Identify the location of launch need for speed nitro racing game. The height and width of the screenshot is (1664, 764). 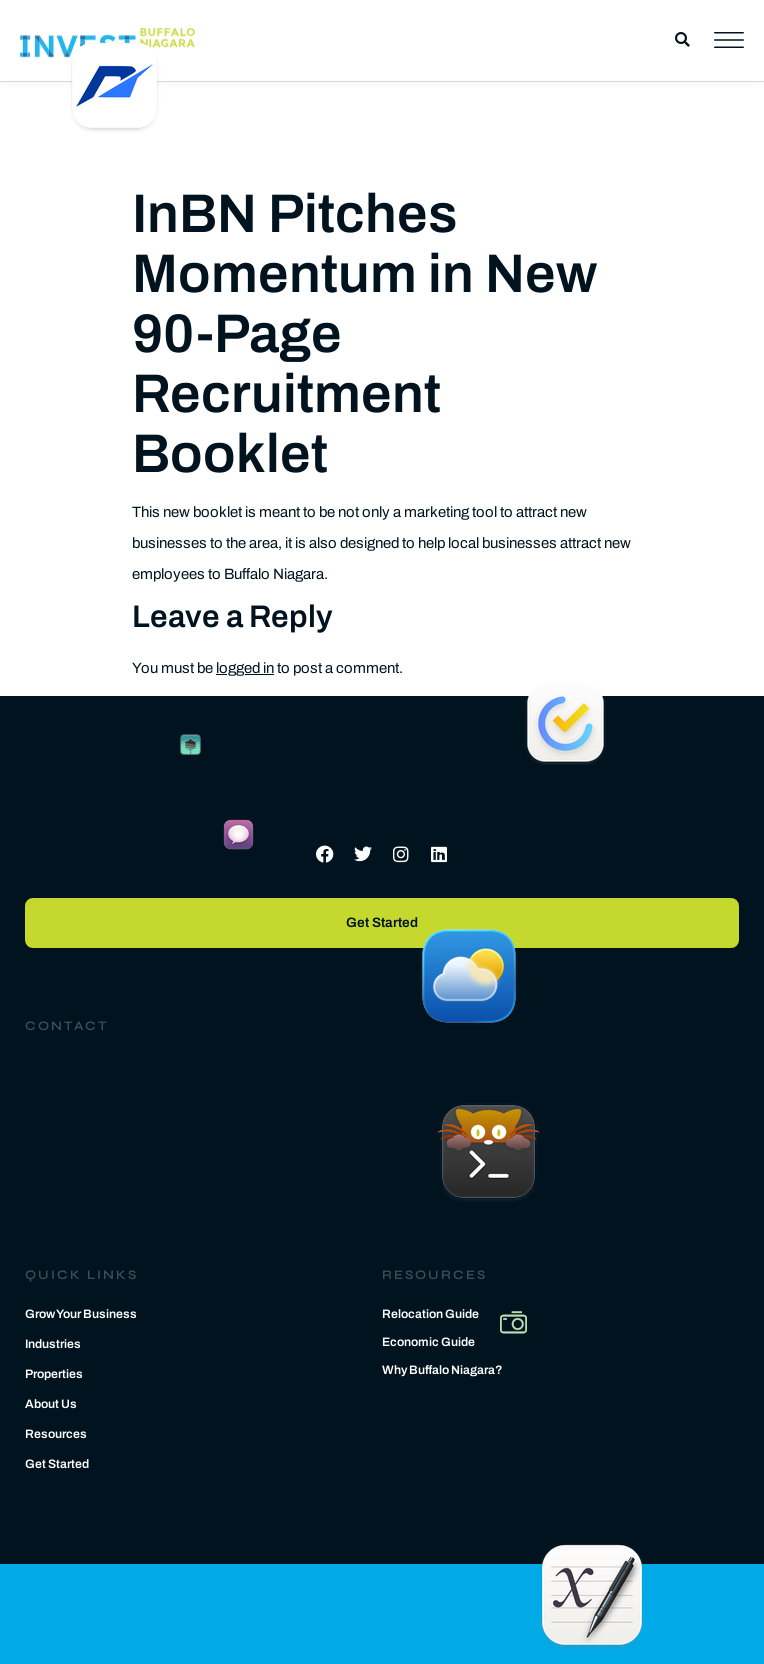
(114, 85).